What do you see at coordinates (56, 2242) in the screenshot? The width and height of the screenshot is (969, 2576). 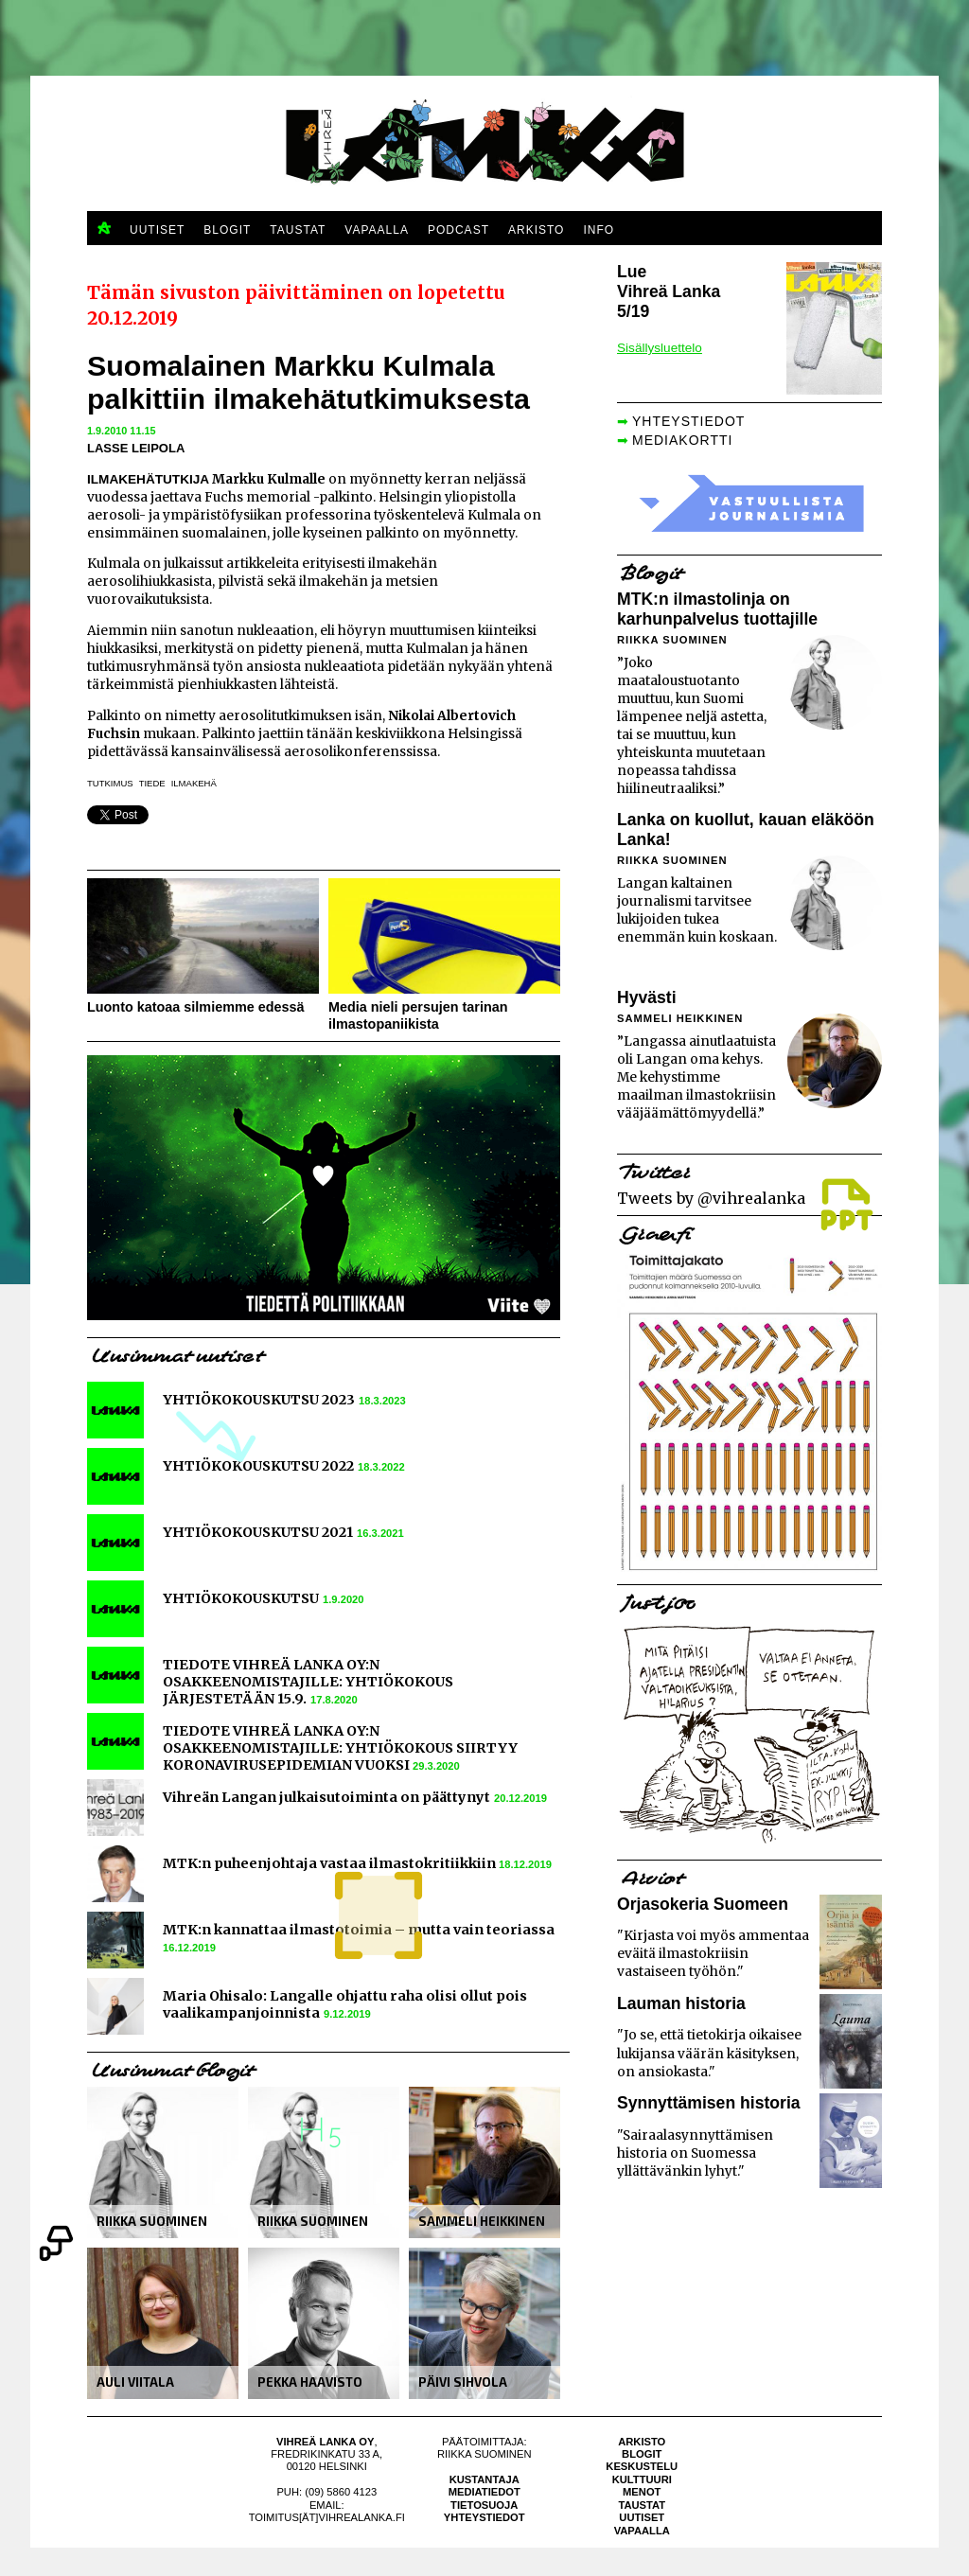 I see `select a wall-mounted light fixture` at bounding box center [56, 2242].